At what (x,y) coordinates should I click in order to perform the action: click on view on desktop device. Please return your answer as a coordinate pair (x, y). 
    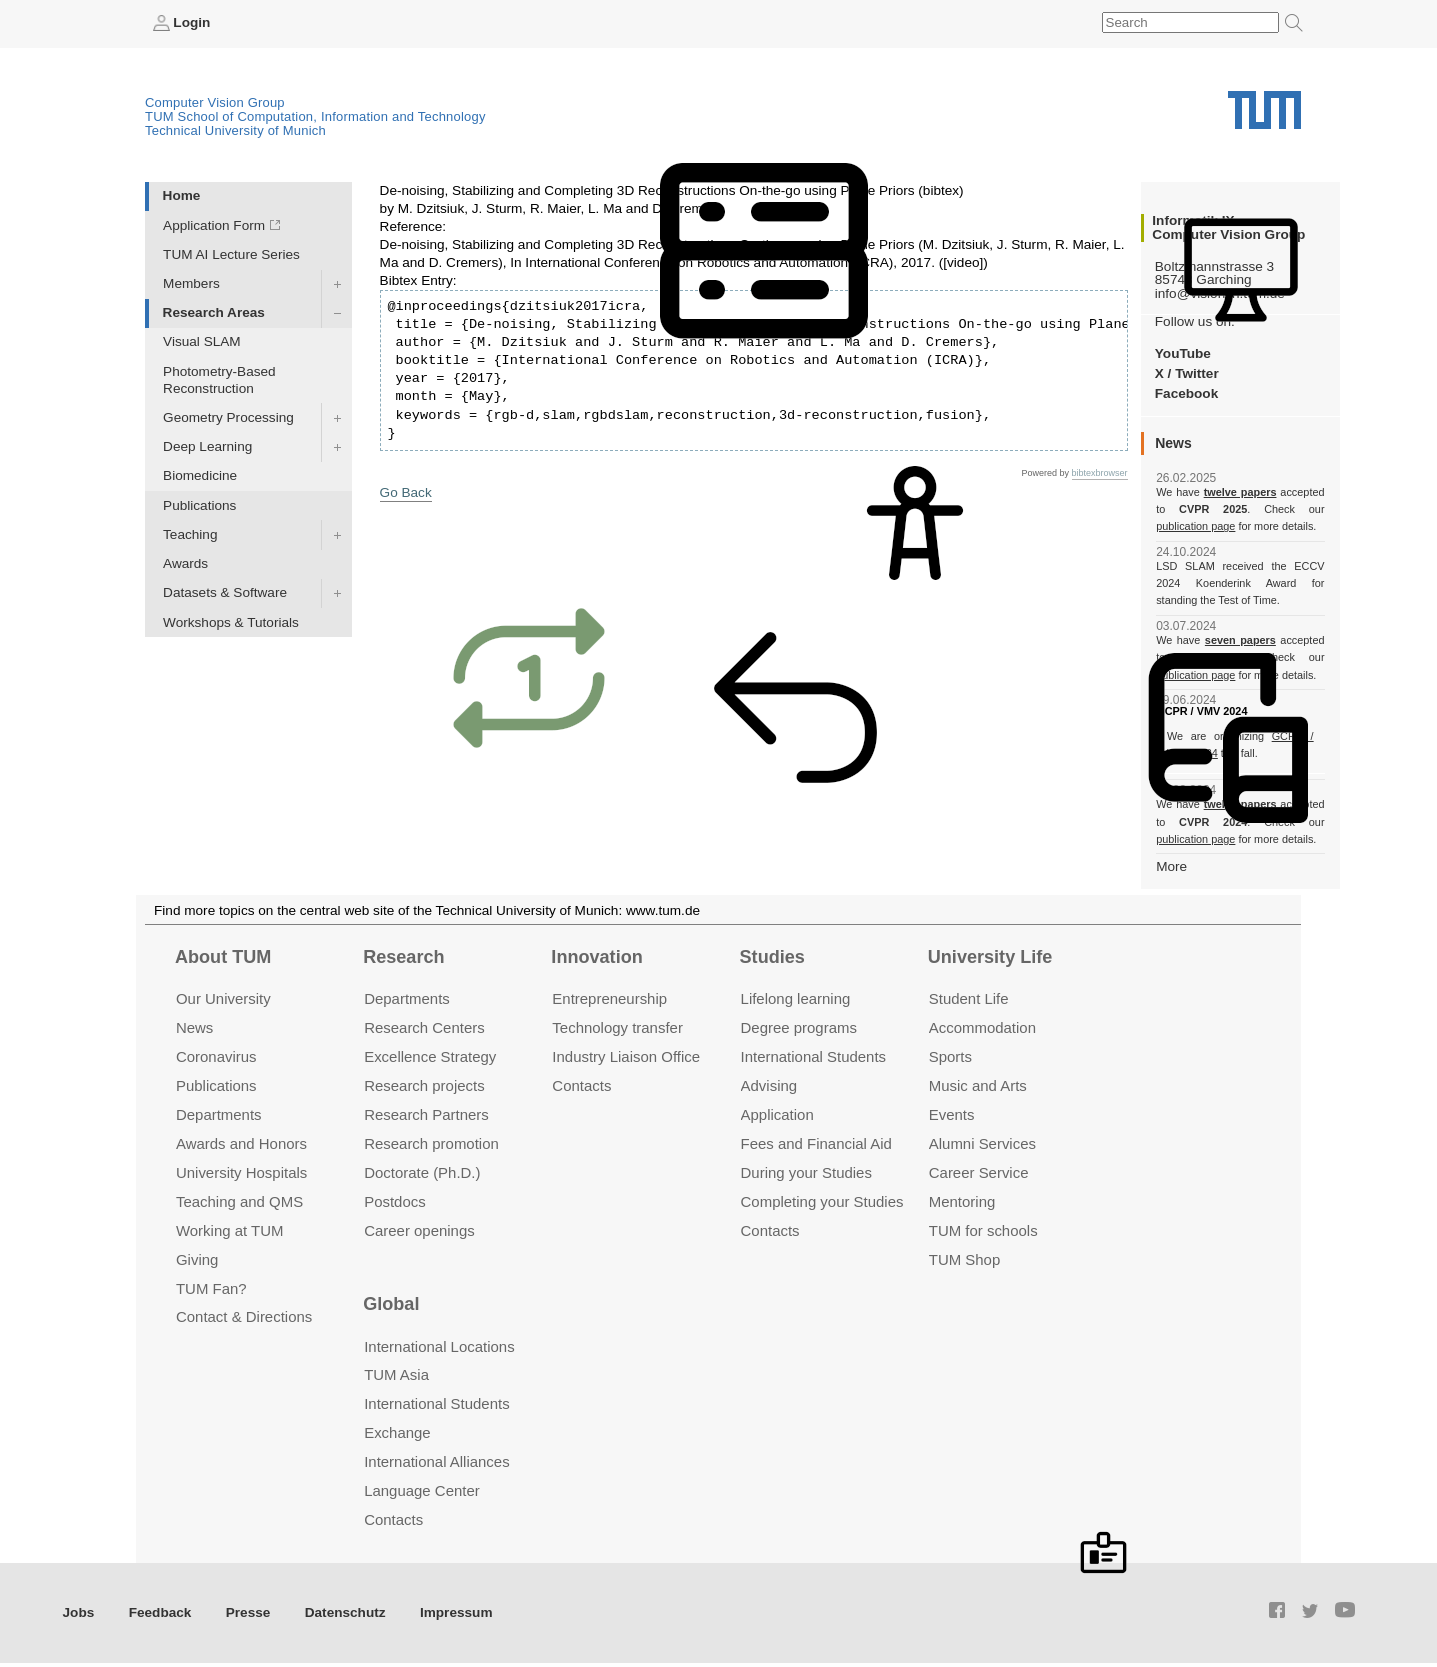
    Looking at the image, I should click on (1241, 270).